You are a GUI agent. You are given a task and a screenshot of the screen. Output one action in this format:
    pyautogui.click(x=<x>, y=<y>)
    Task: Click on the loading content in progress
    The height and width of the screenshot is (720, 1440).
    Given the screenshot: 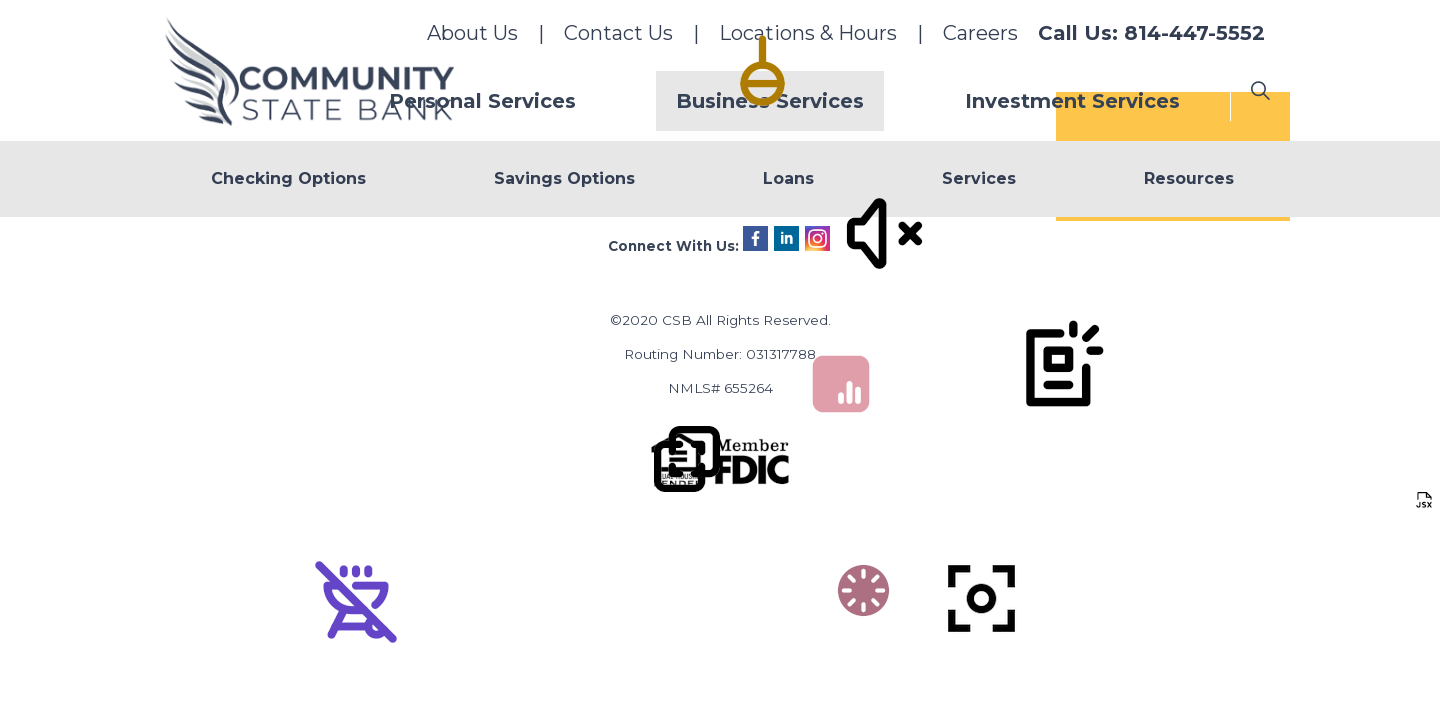 What is the action you would take?
    pyautogui.click(x=863, y=590)
    